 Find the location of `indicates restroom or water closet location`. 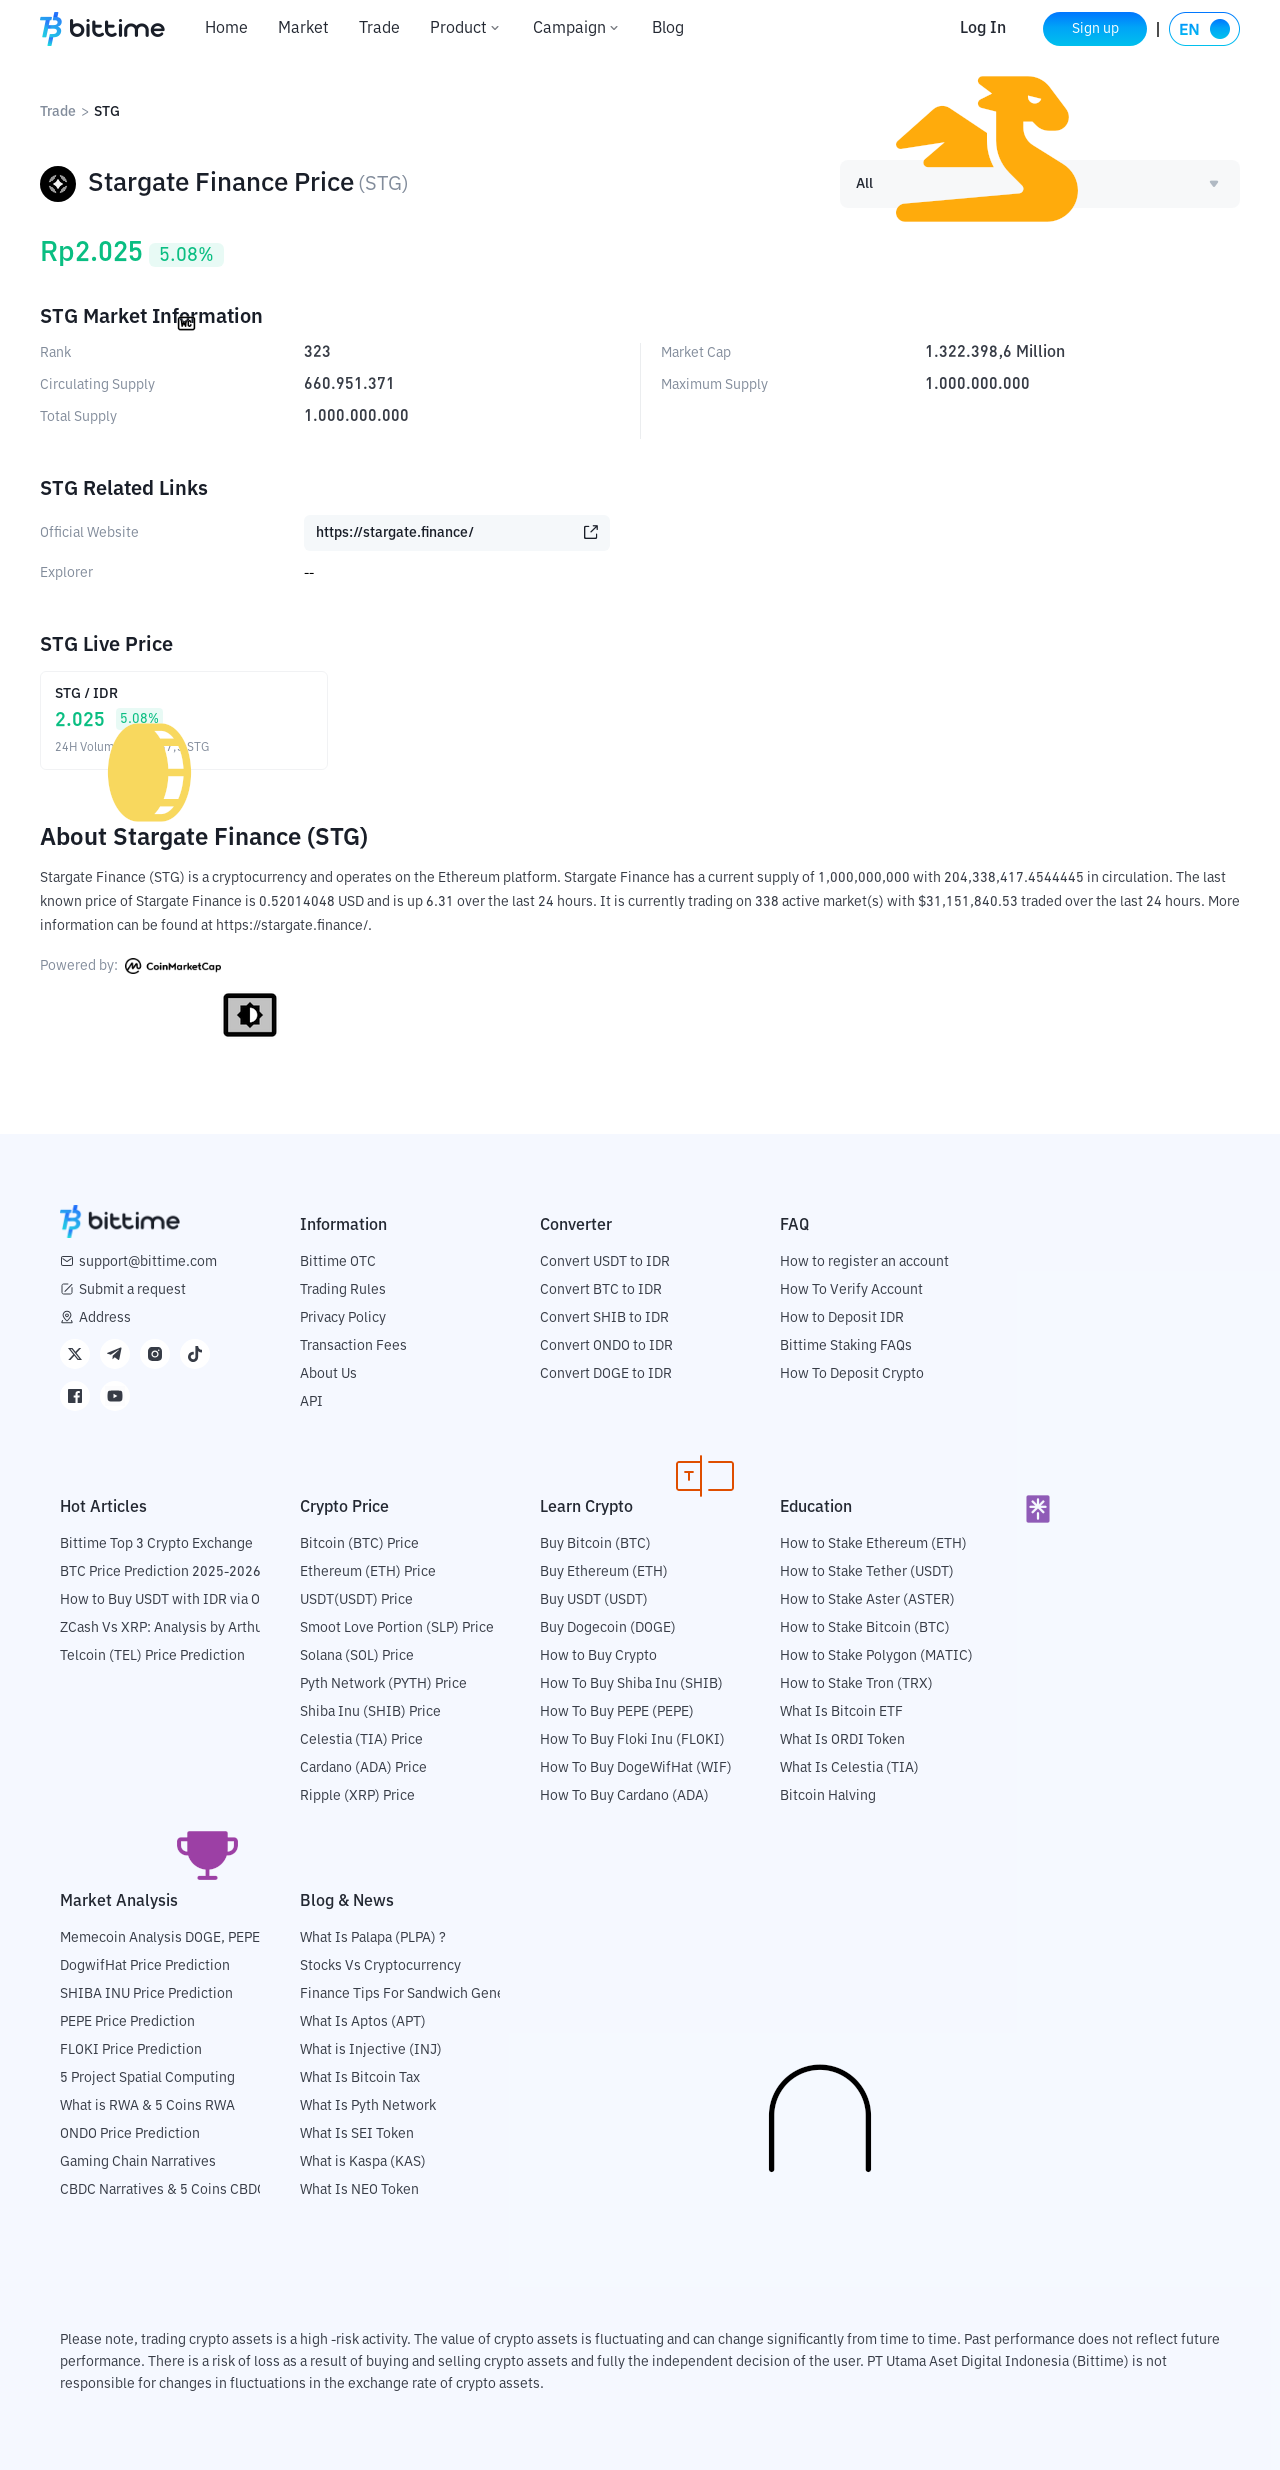

indicates restroom or water closet location is located at coordinates (186, 323).